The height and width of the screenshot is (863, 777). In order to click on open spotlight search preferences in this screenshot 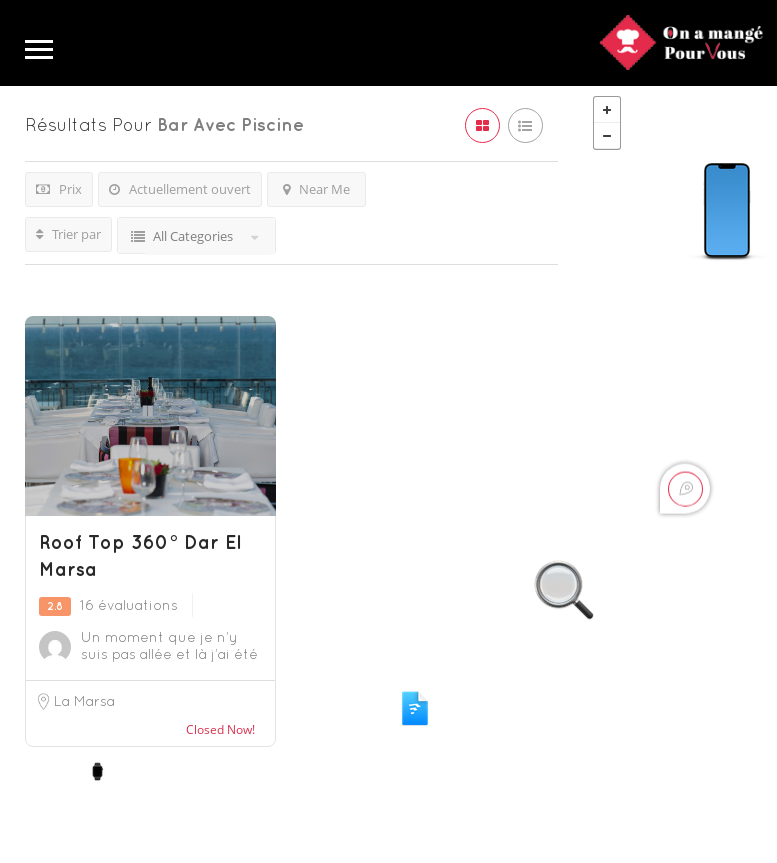, I will do `click(564, 590)`.